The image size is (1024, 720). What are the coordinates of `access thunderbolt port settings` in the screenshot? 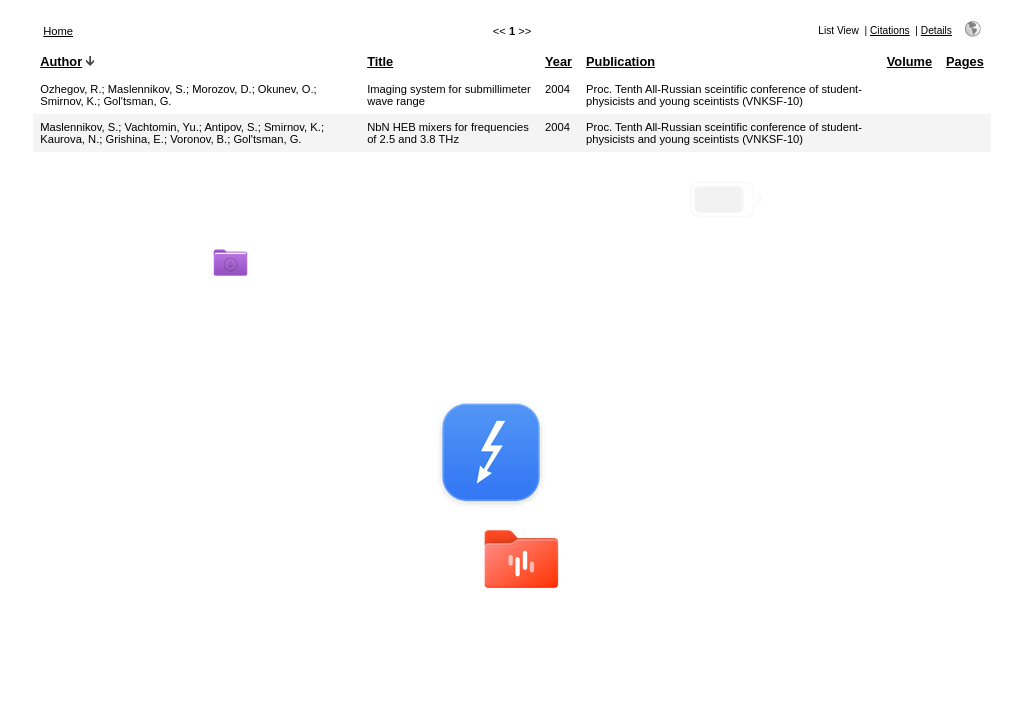 It's located at (491, 454).